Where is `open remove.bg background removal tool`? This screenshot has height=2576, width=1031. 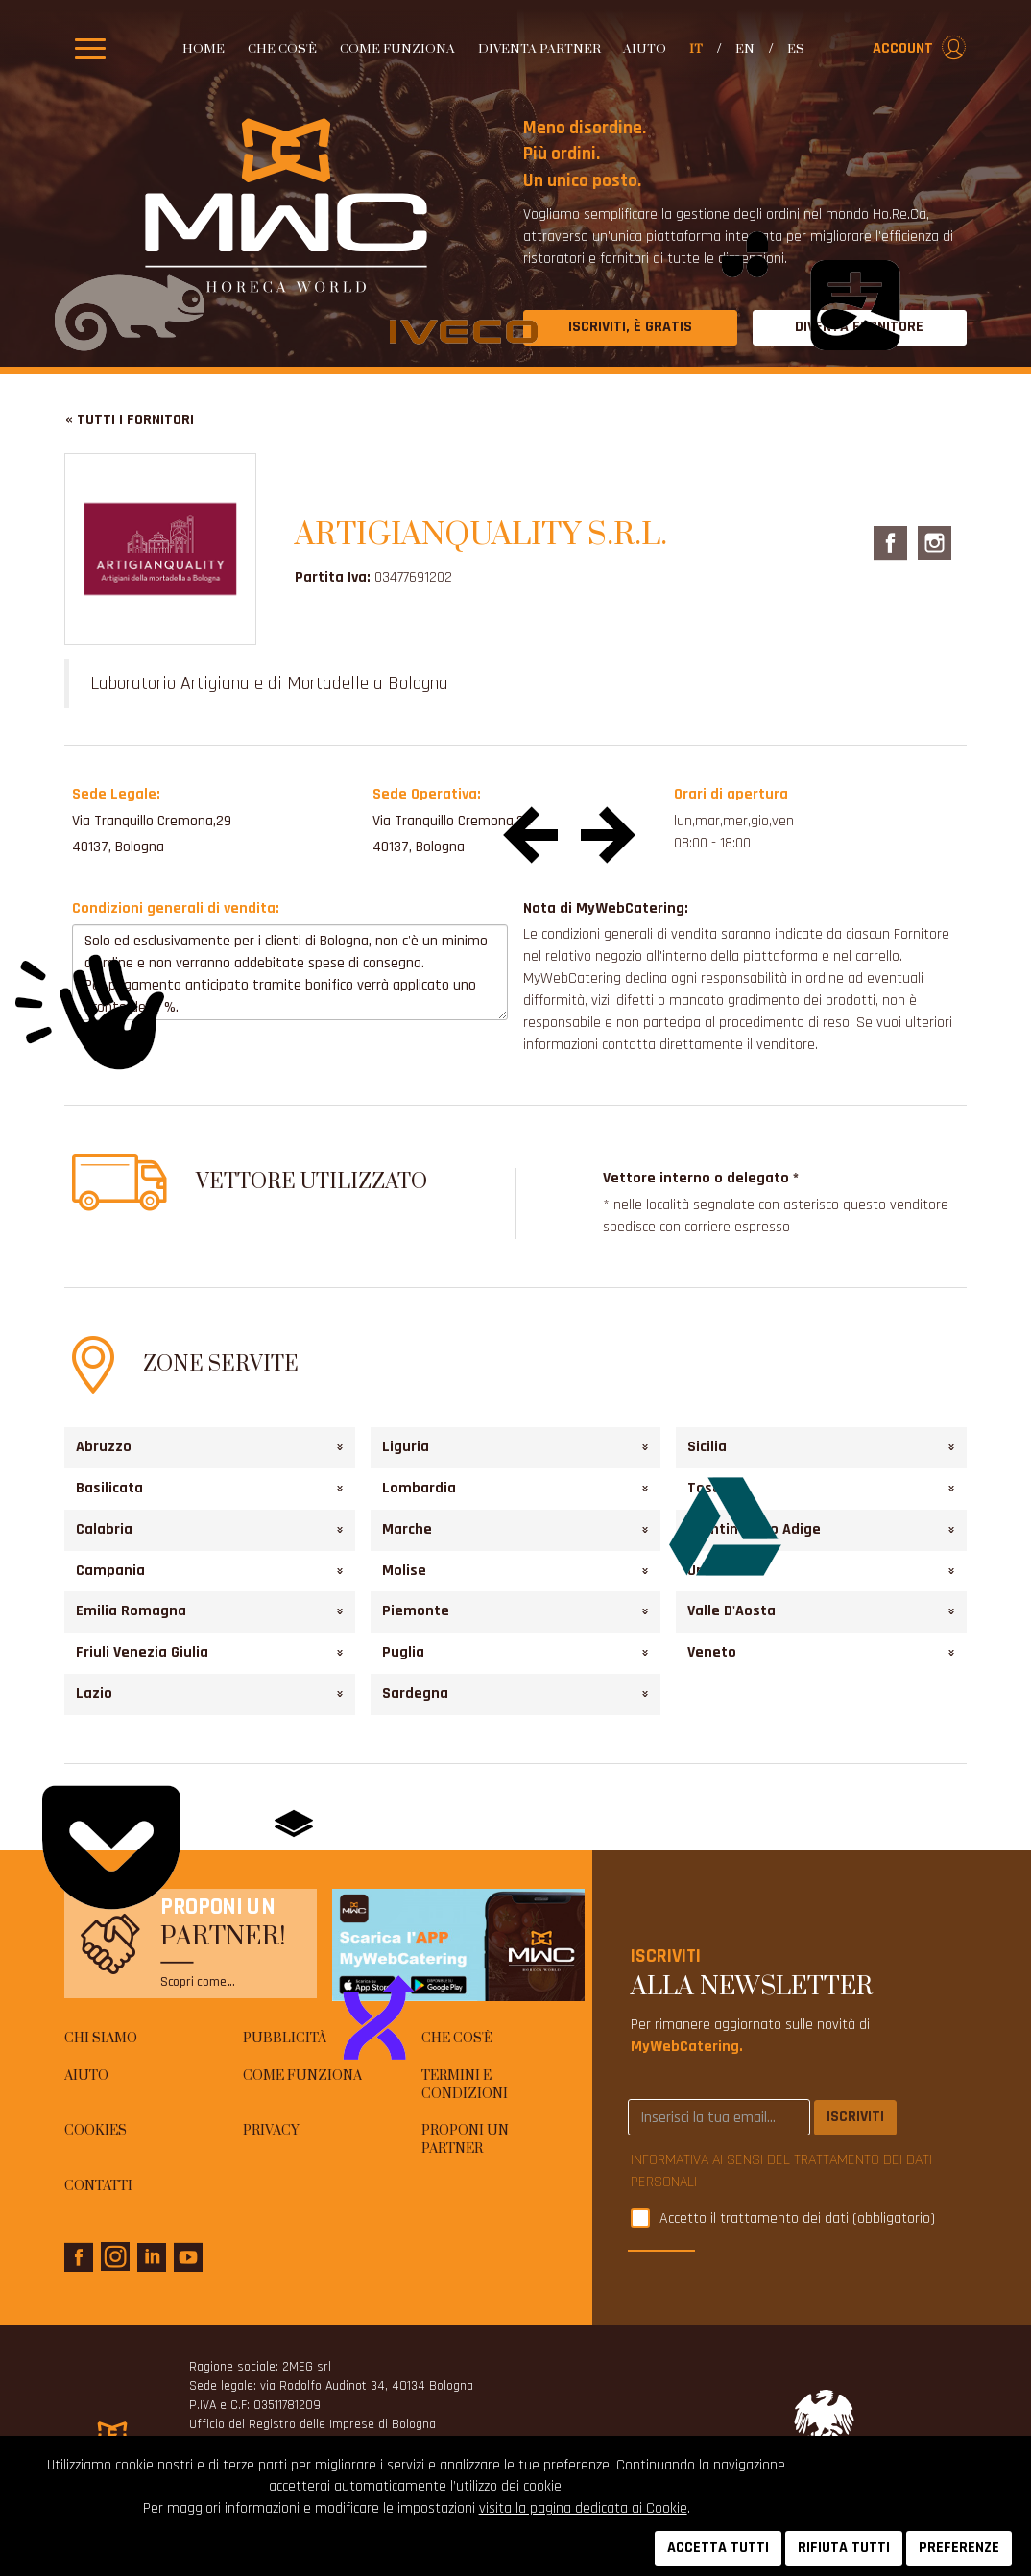 open remove.bg background removal tool is located at coordinates (294, 1824).